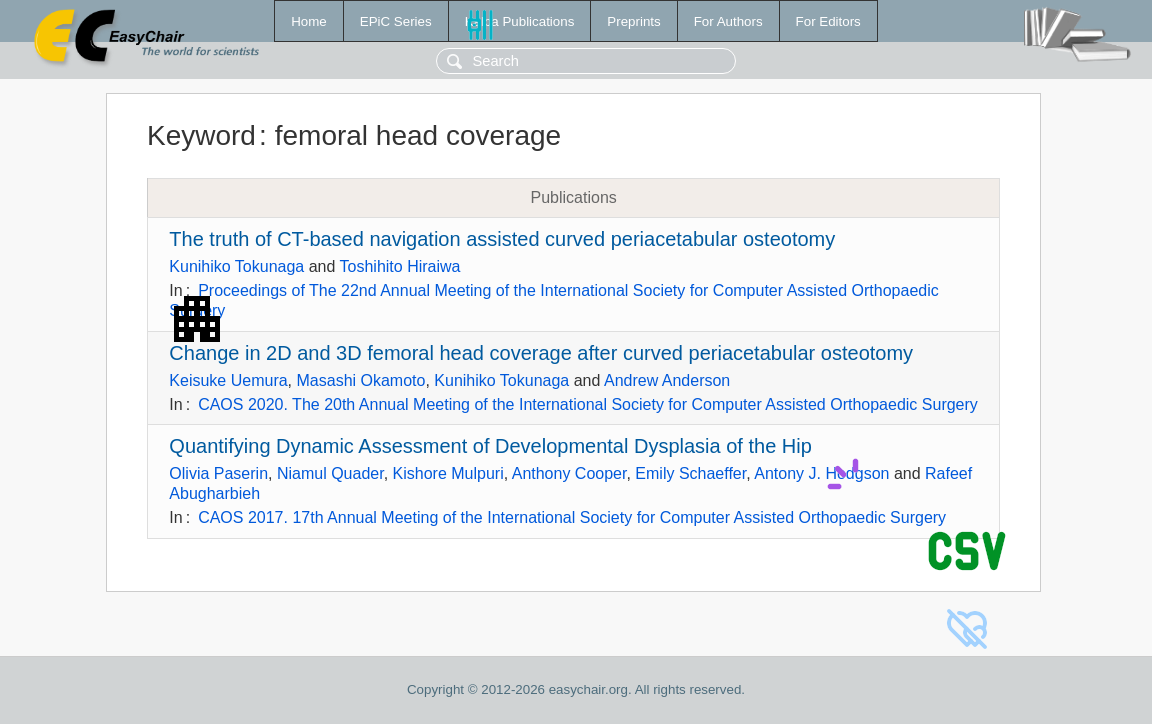  What do you see at coordinates (967, 629) in the screenshot?
I see `disable or turn off favorites` at bounding box center [967, 629].